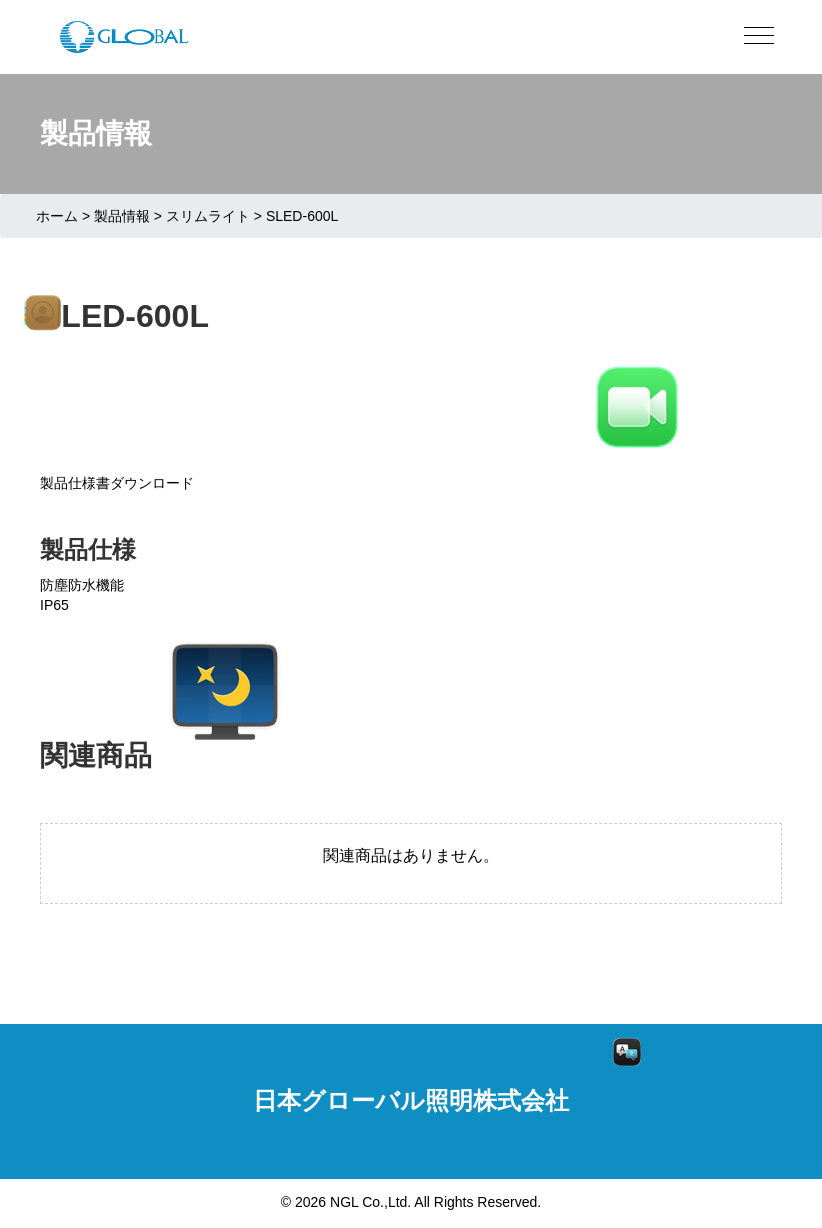 The height and width of the screenshot is (1228, 822). What do you see at coordinates (43, 312) in the screenshot?
I see `open the contacts app` at bounding box center [43, 312].